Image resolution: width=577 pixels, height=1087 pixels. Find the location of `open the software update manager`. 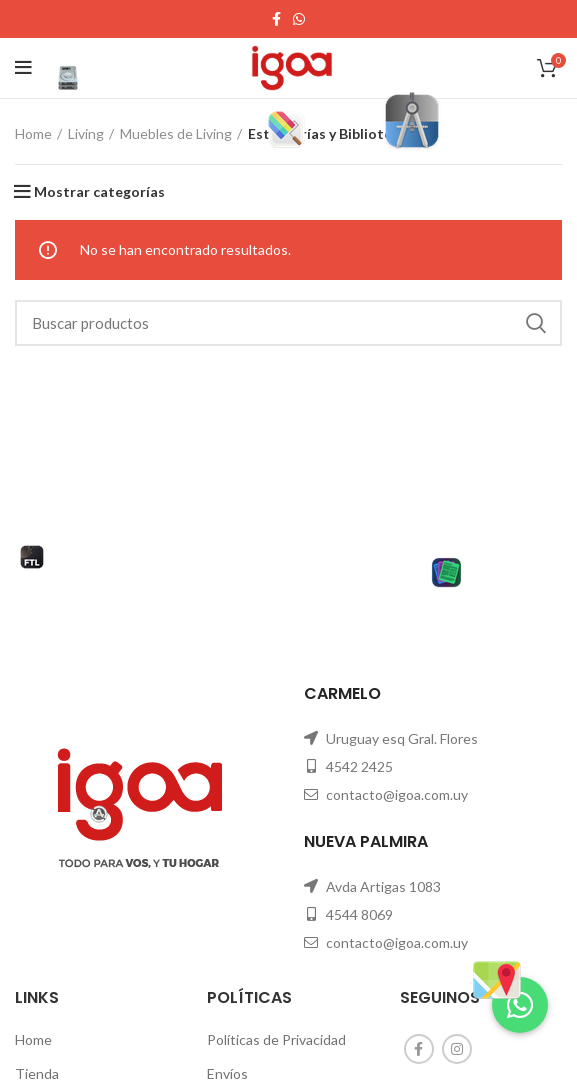

open the software update manager is located at coordinates (99, 814).